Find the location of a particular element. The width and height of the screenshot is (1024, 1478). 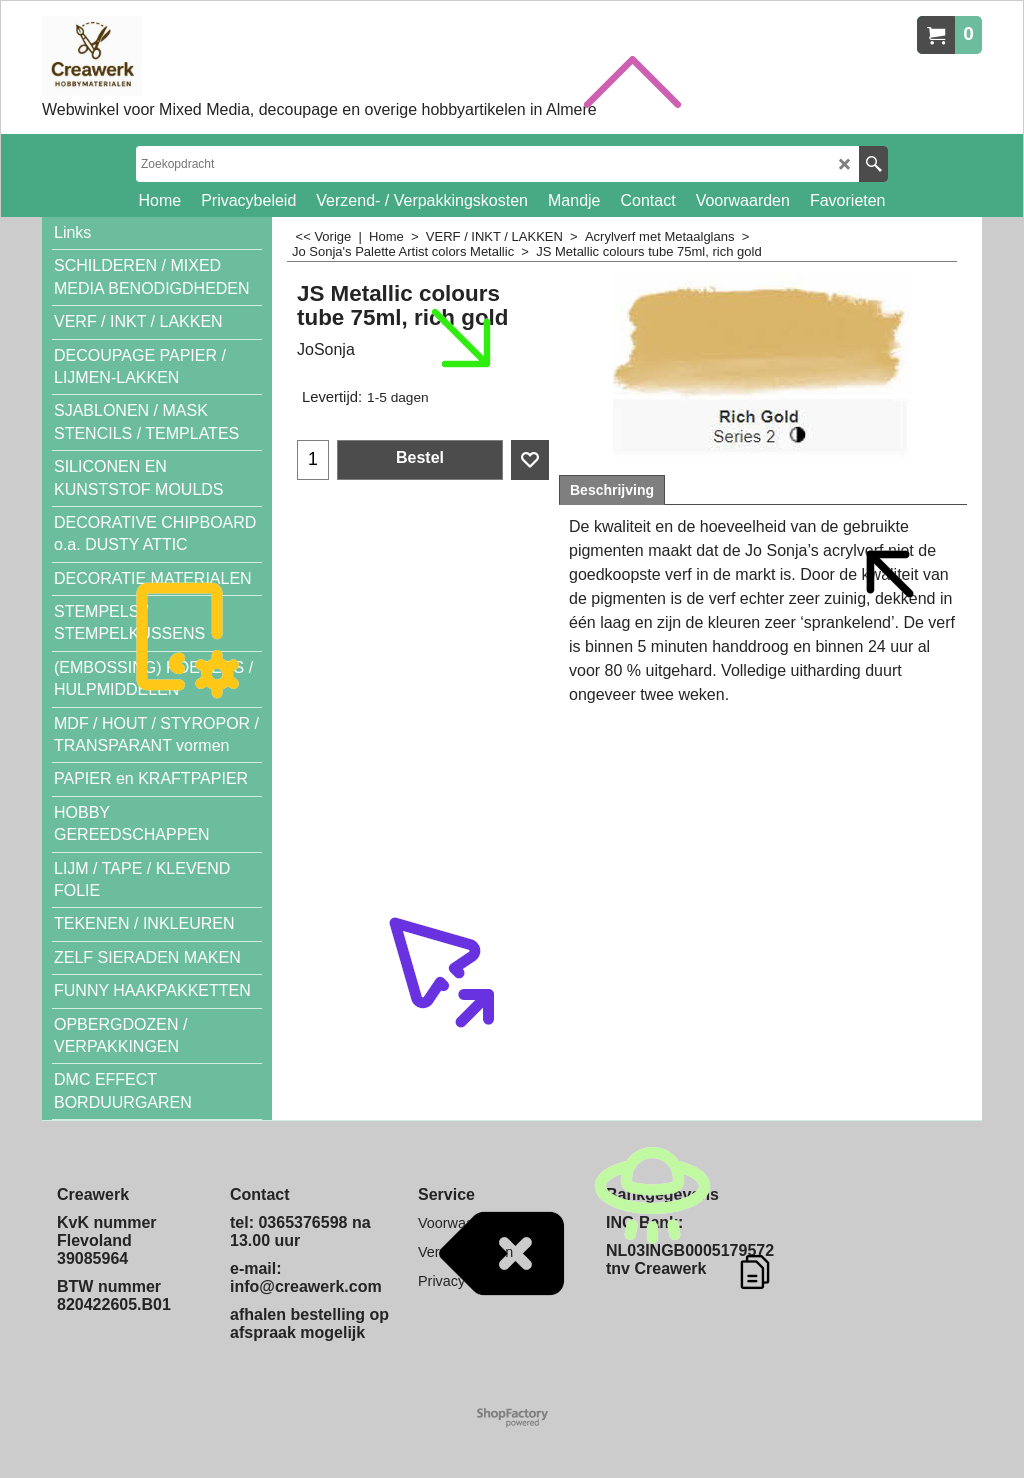

view all files is located at coordinates (755, 1272).